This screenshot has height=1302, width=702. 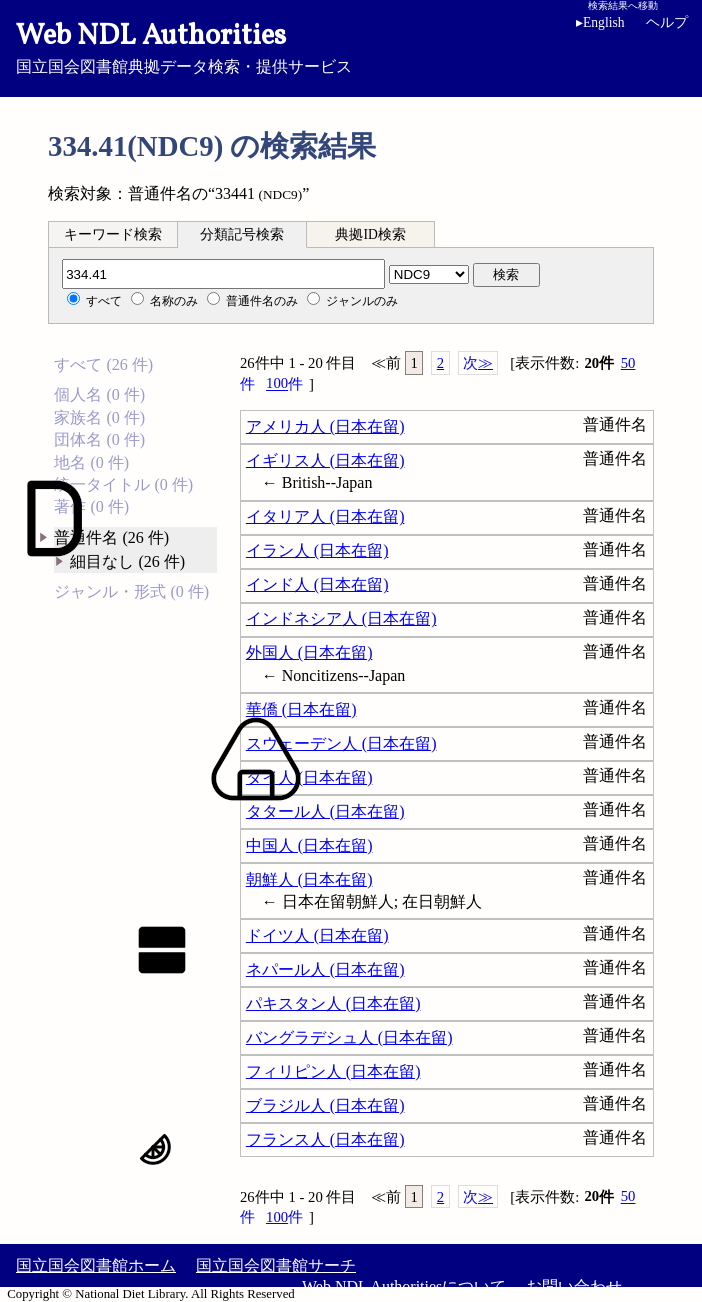 I want to click on represents the letter D in alphabetical navigation, so click(x=52, y=518).